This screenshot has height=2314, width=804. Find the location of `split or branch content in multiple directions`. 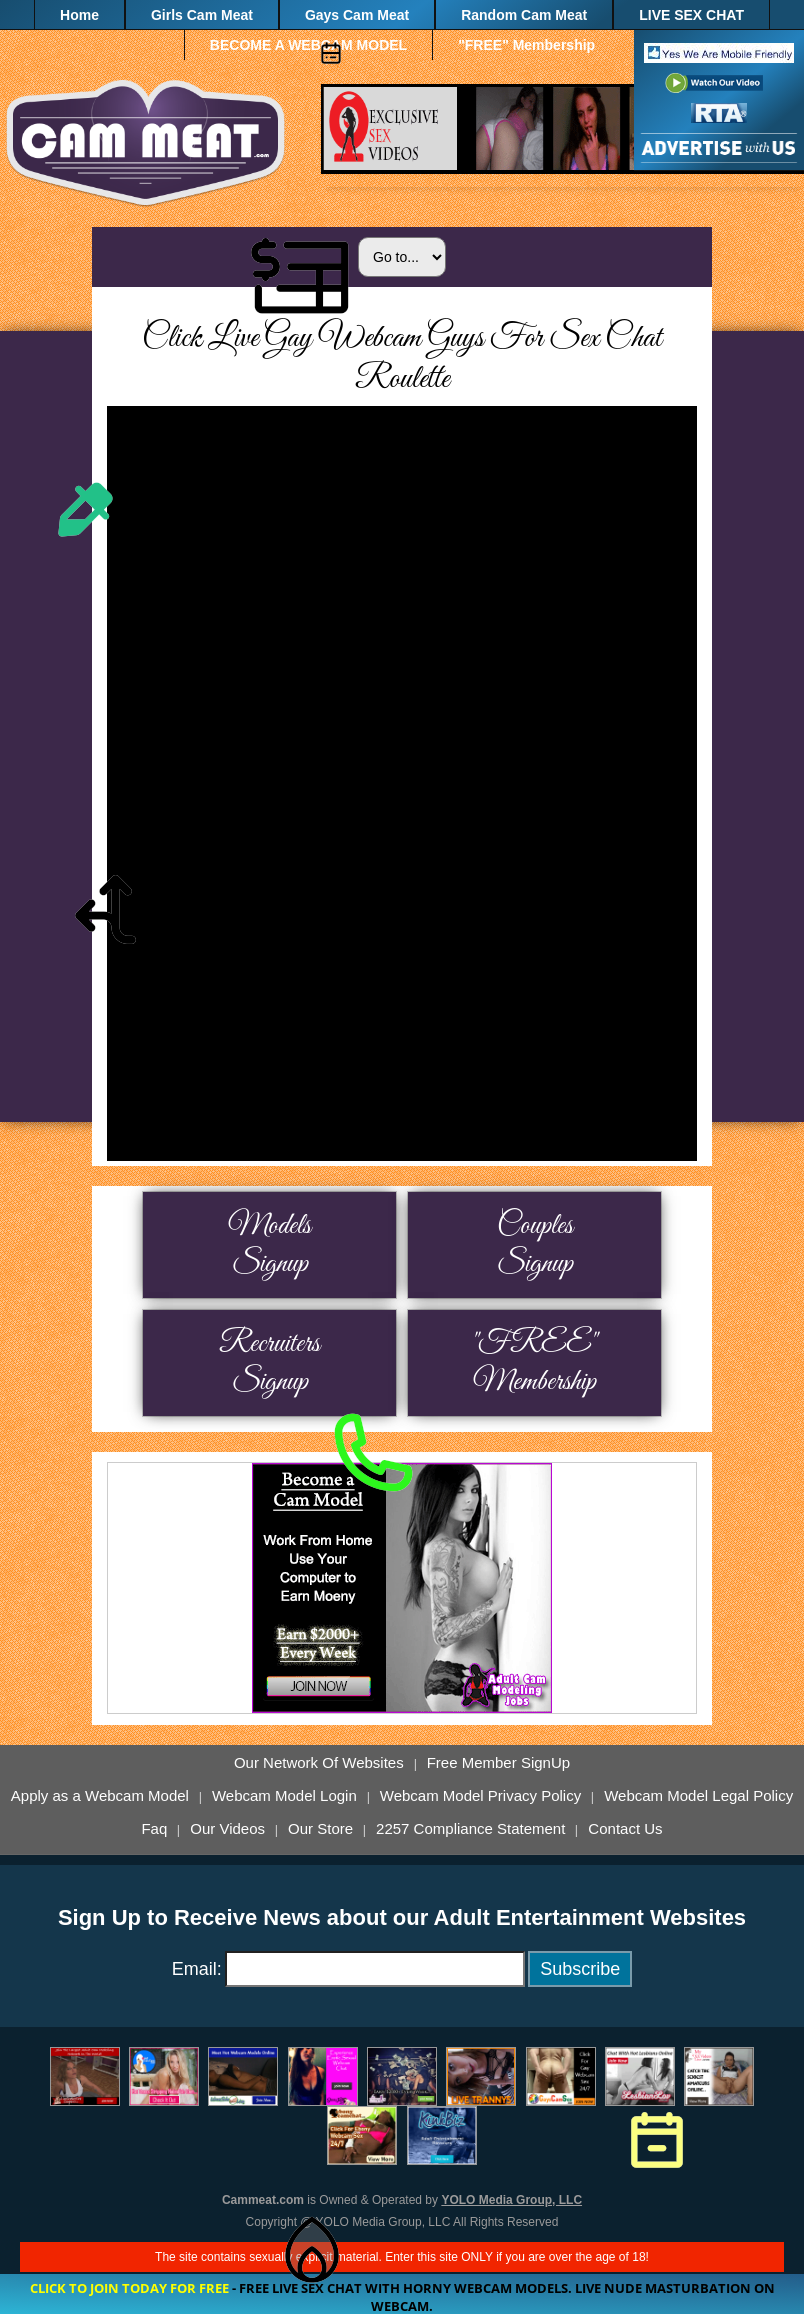

split or branch content in multiple directions is located at coordinates (107, 911).